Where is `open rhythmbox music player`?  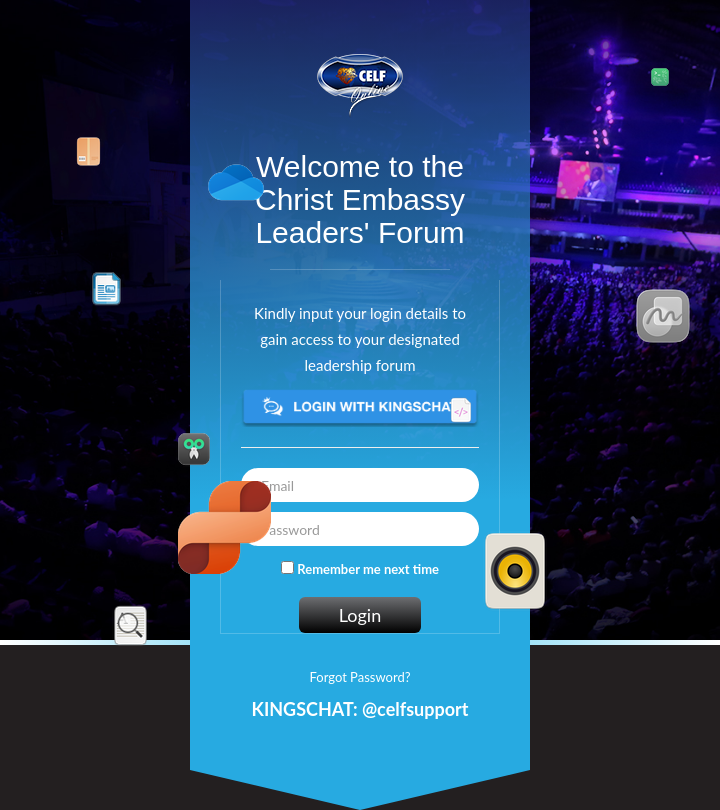 open rhythmbox music player is located at coordinates (515, 571).